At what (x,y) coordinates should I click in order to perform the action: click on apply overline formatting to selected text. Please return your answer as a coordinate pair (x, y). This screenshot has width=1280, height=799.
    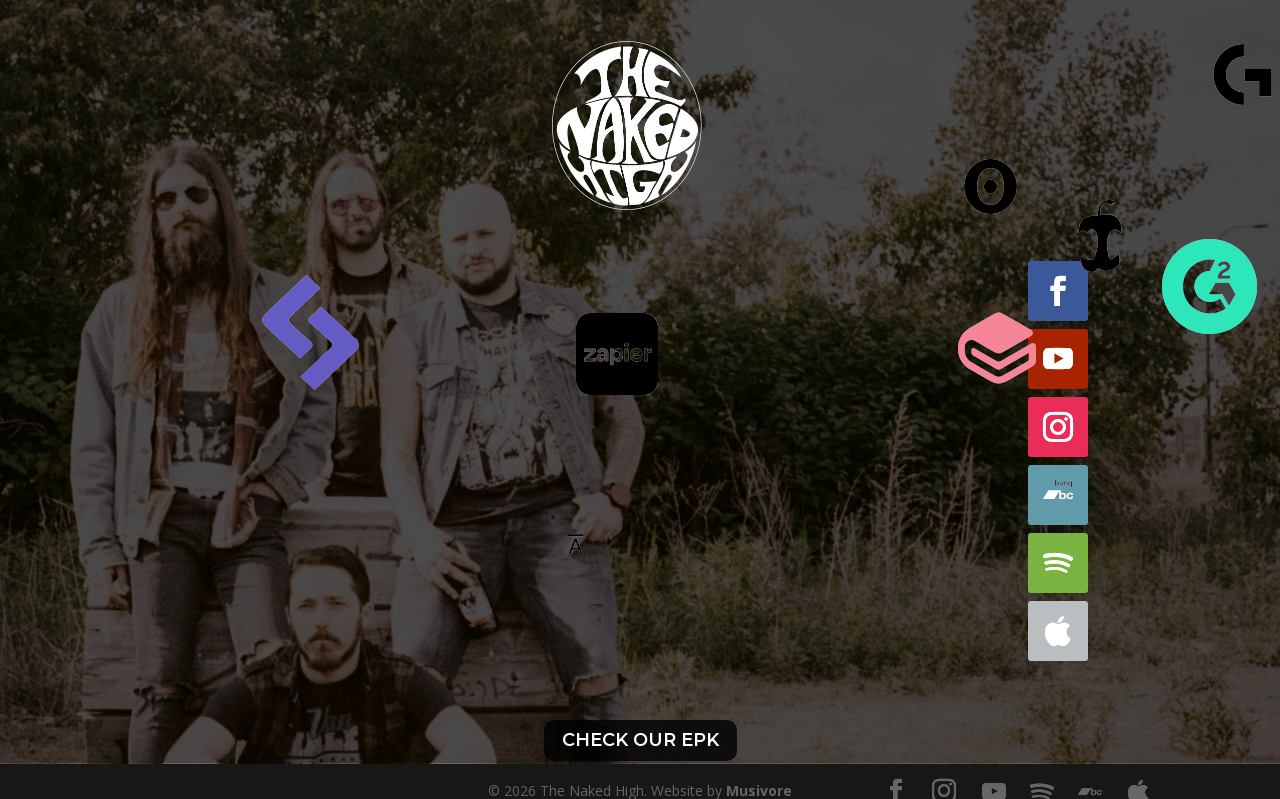
    Looking at the image, I should click on (575, 543).